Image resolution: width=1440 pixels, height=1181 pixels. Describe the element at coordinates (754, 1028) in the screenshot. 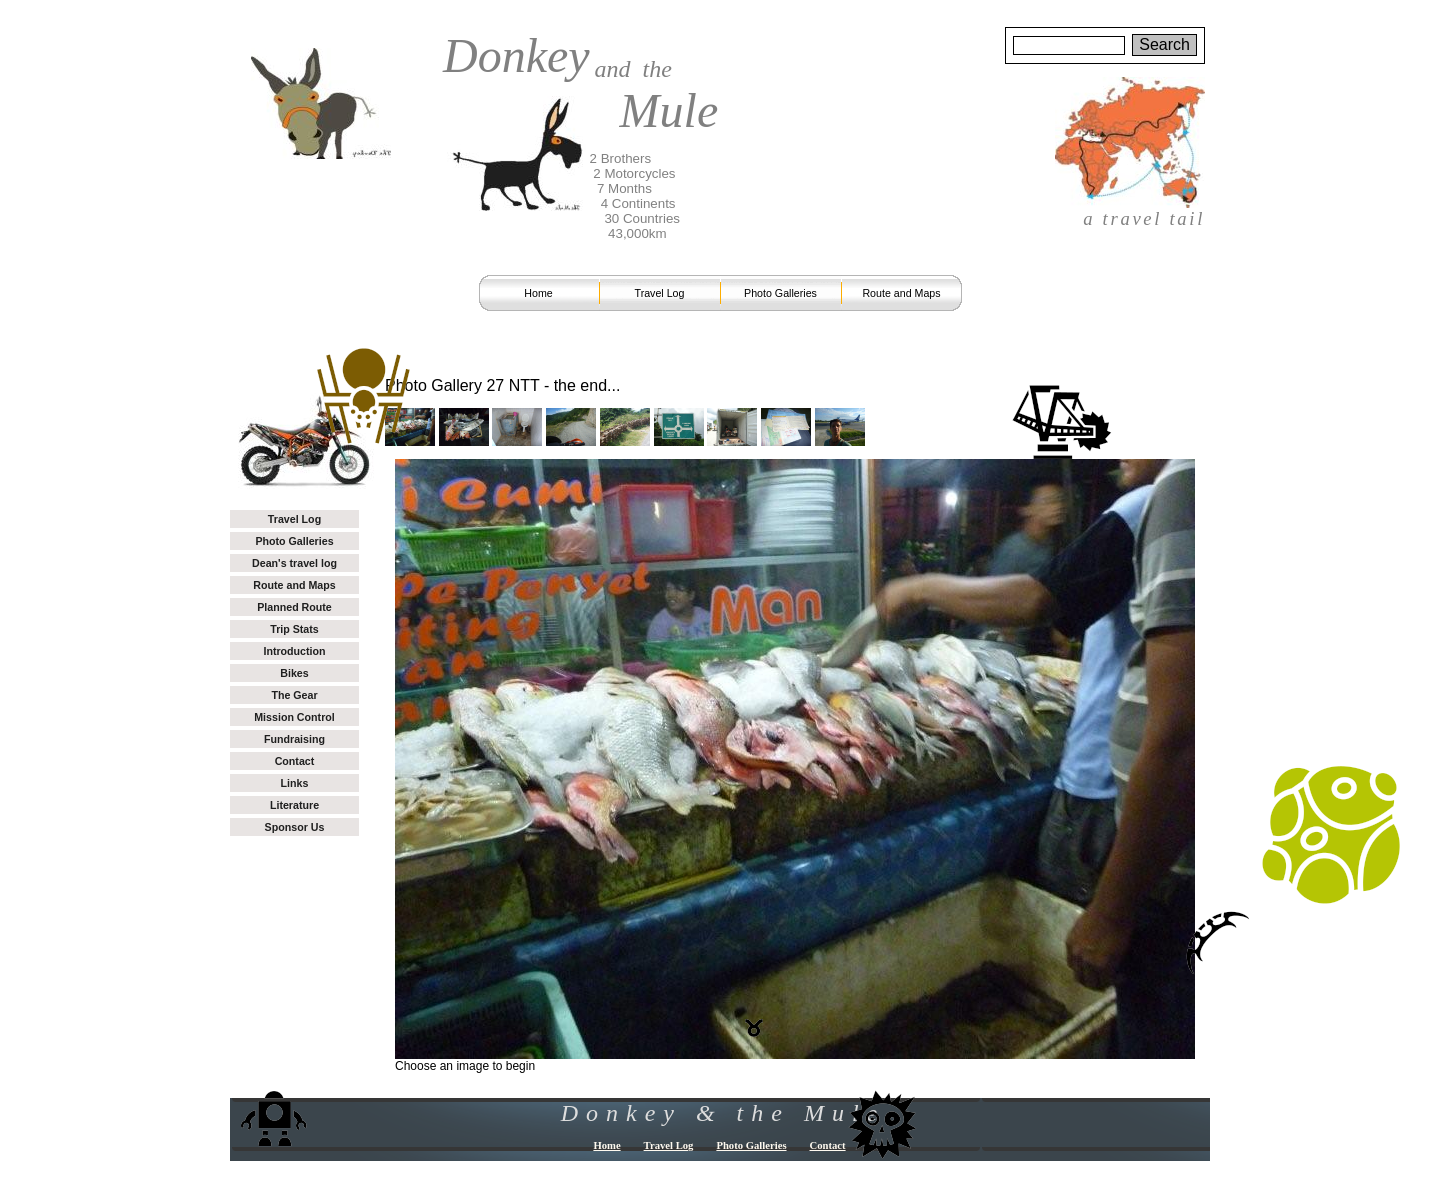

I see `taurus zodiac sign indicator` at that location.